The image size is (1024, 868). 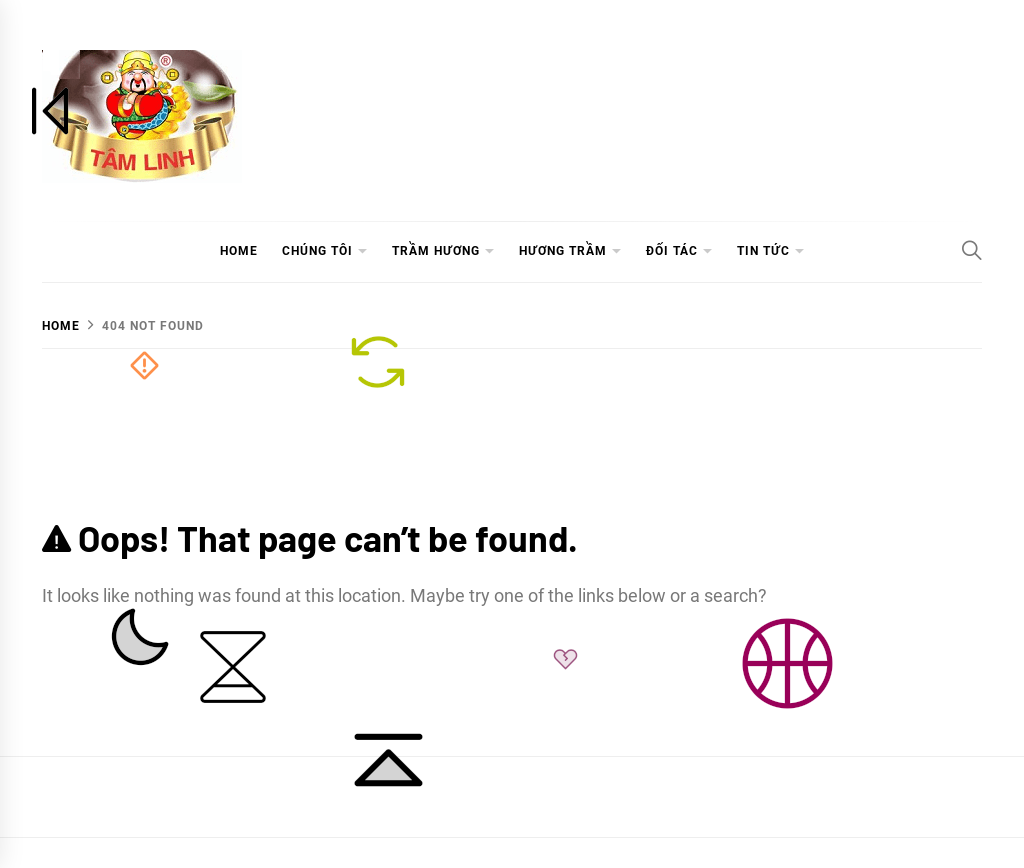 What do you see at coordinates (138, 638) in the screenshot?
I see `toggle dark mode or night theme` at bounding box center [138, 638].